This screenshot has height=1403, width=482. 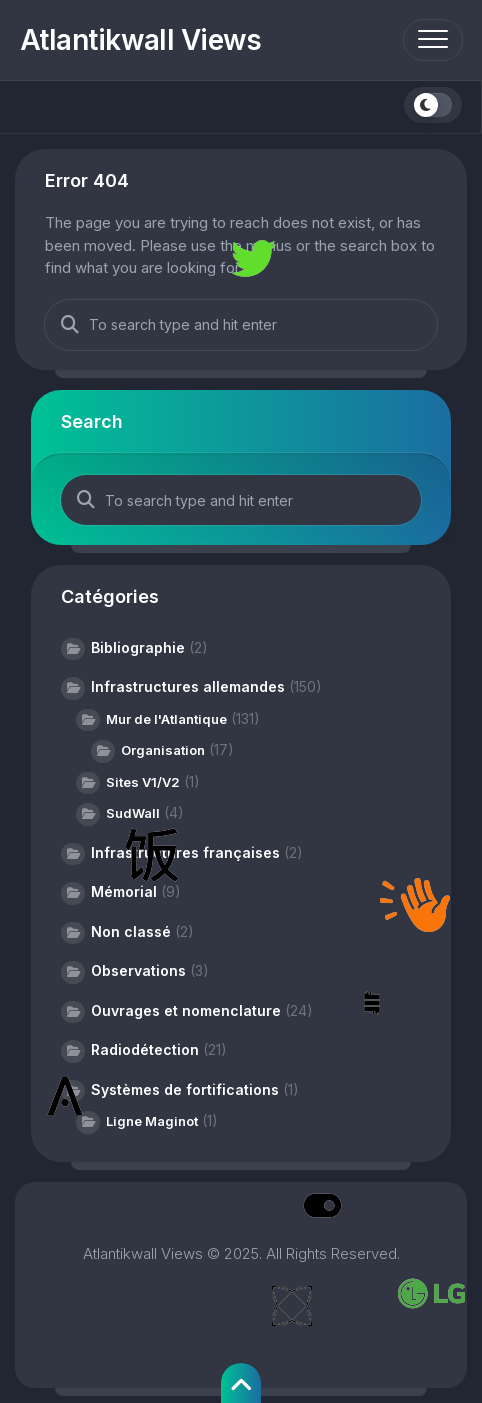 I want to click on RxDB database logo, so click(x=372, y=1003).